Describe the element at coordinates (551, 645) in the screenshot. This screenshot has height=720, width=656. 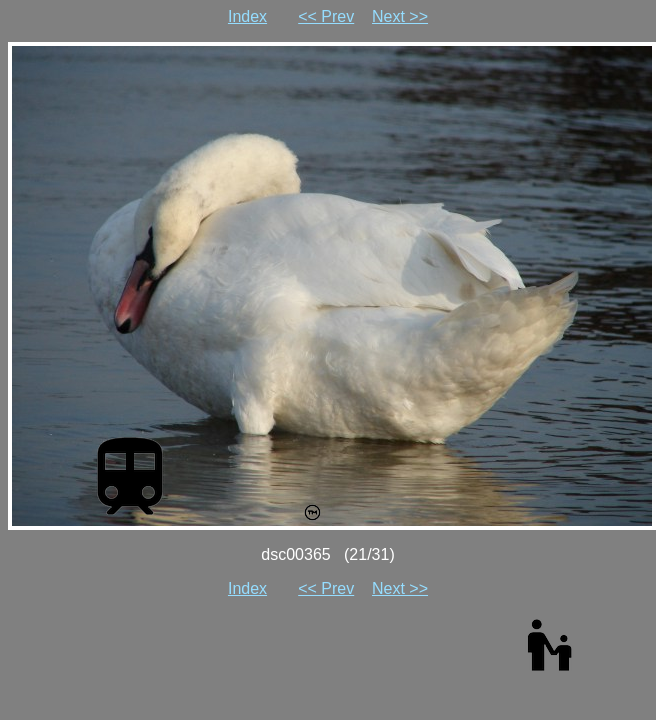
I see `parental supervision required` at that location.